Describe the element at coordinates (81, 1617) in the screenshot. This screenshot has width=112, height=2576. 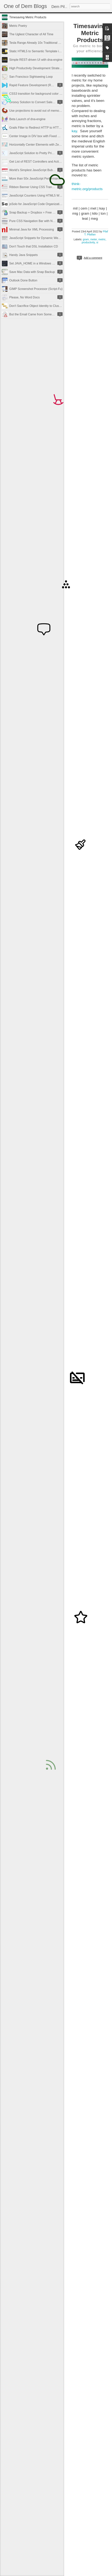
I see `add item to favorites` at that location.